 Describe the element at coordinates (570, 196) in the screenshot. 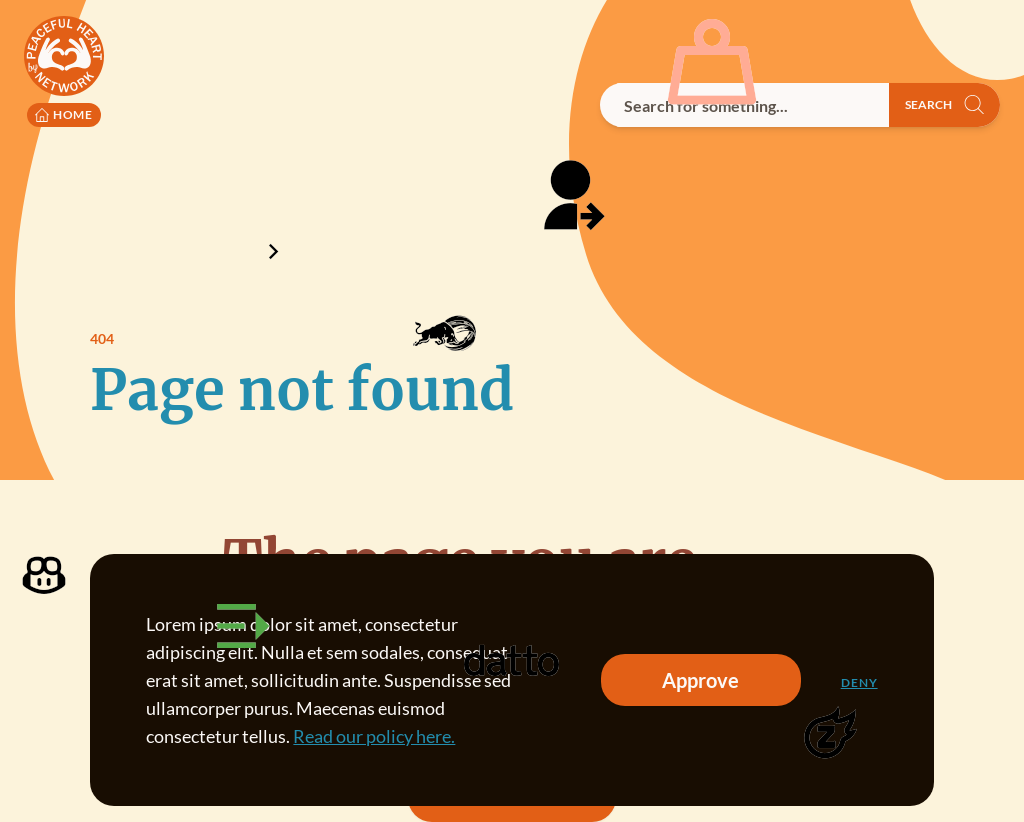

I see `share a user profile with others` at that location.